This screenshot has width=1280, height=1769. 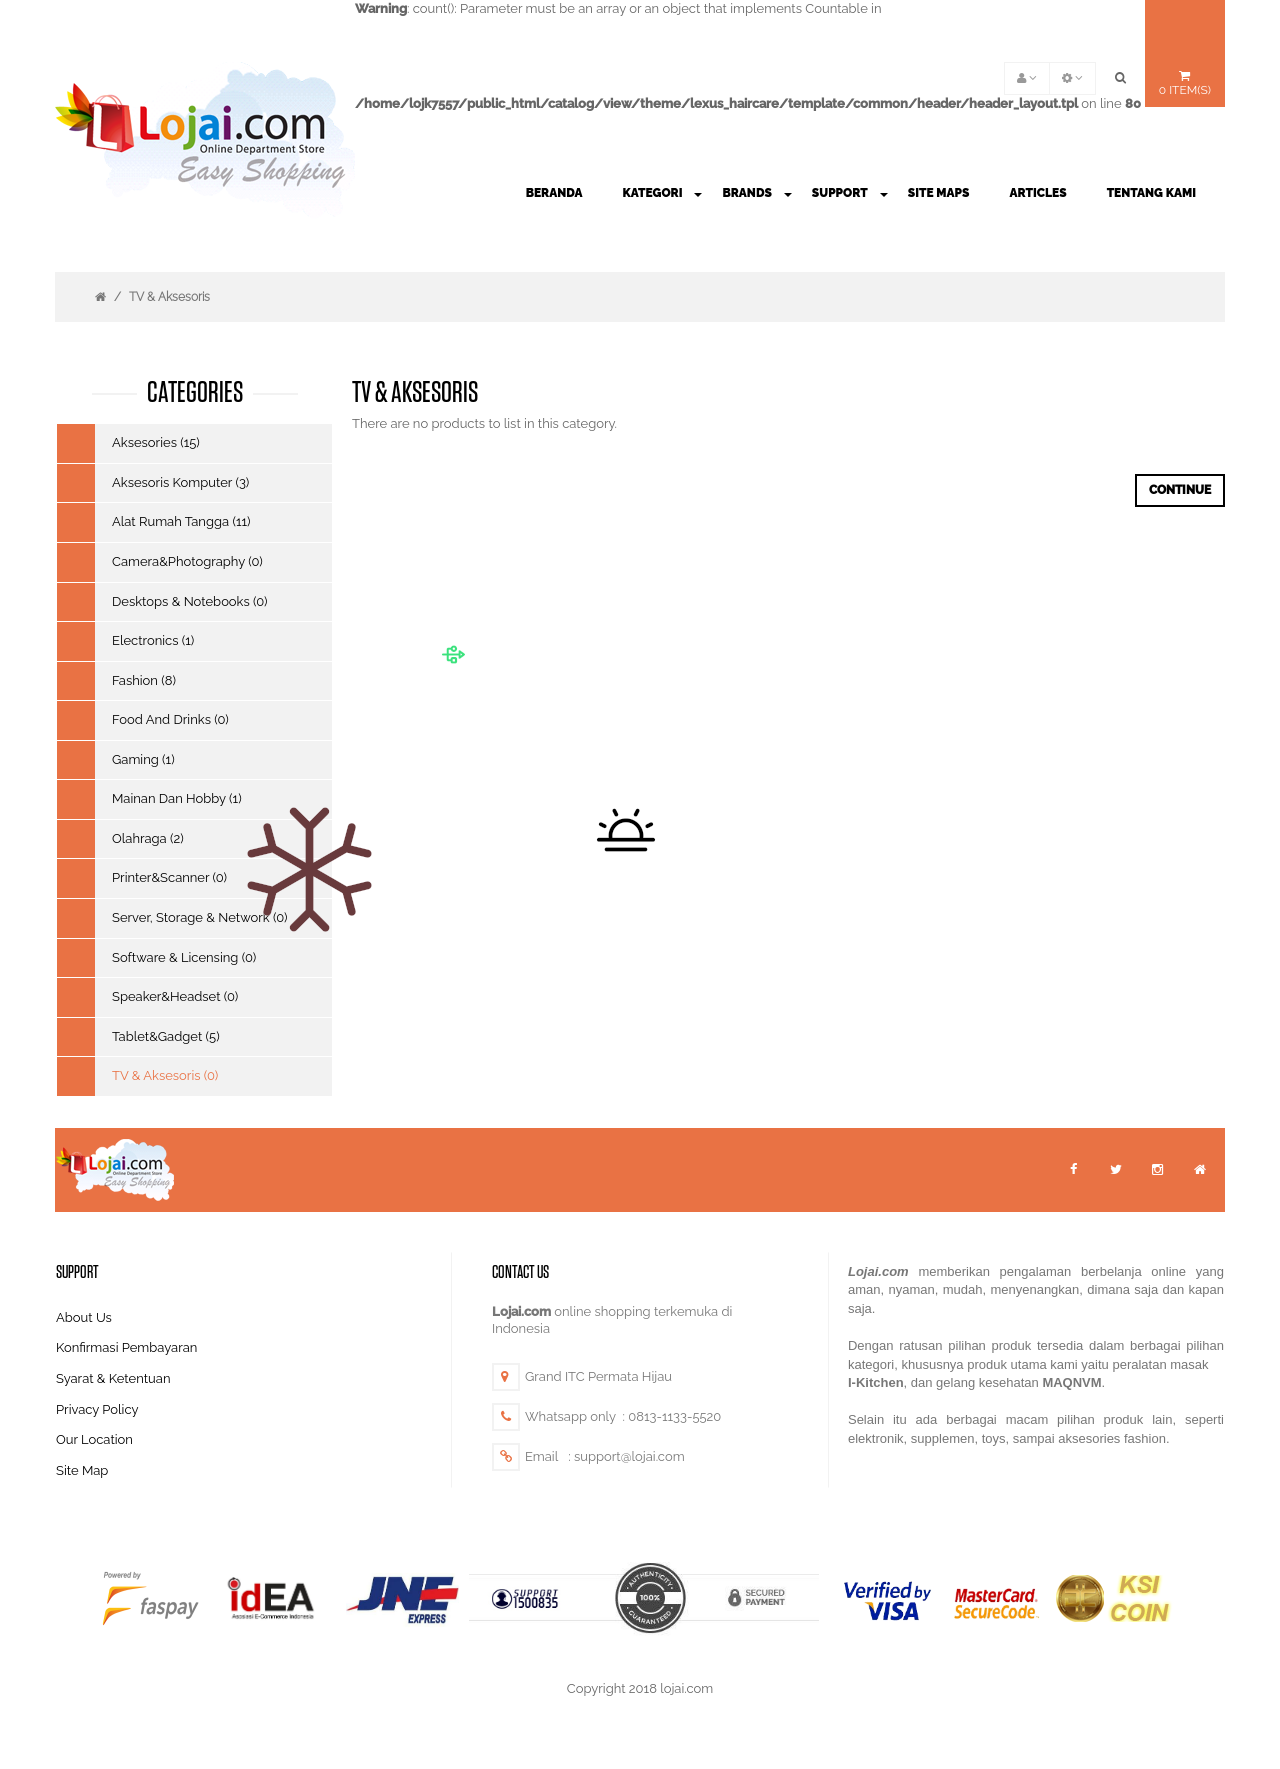 What do you see at coordinates (309, 869) in the screenshot?
I see `toggle cooling or air conditioning mode` at bounding box center [309, 869].